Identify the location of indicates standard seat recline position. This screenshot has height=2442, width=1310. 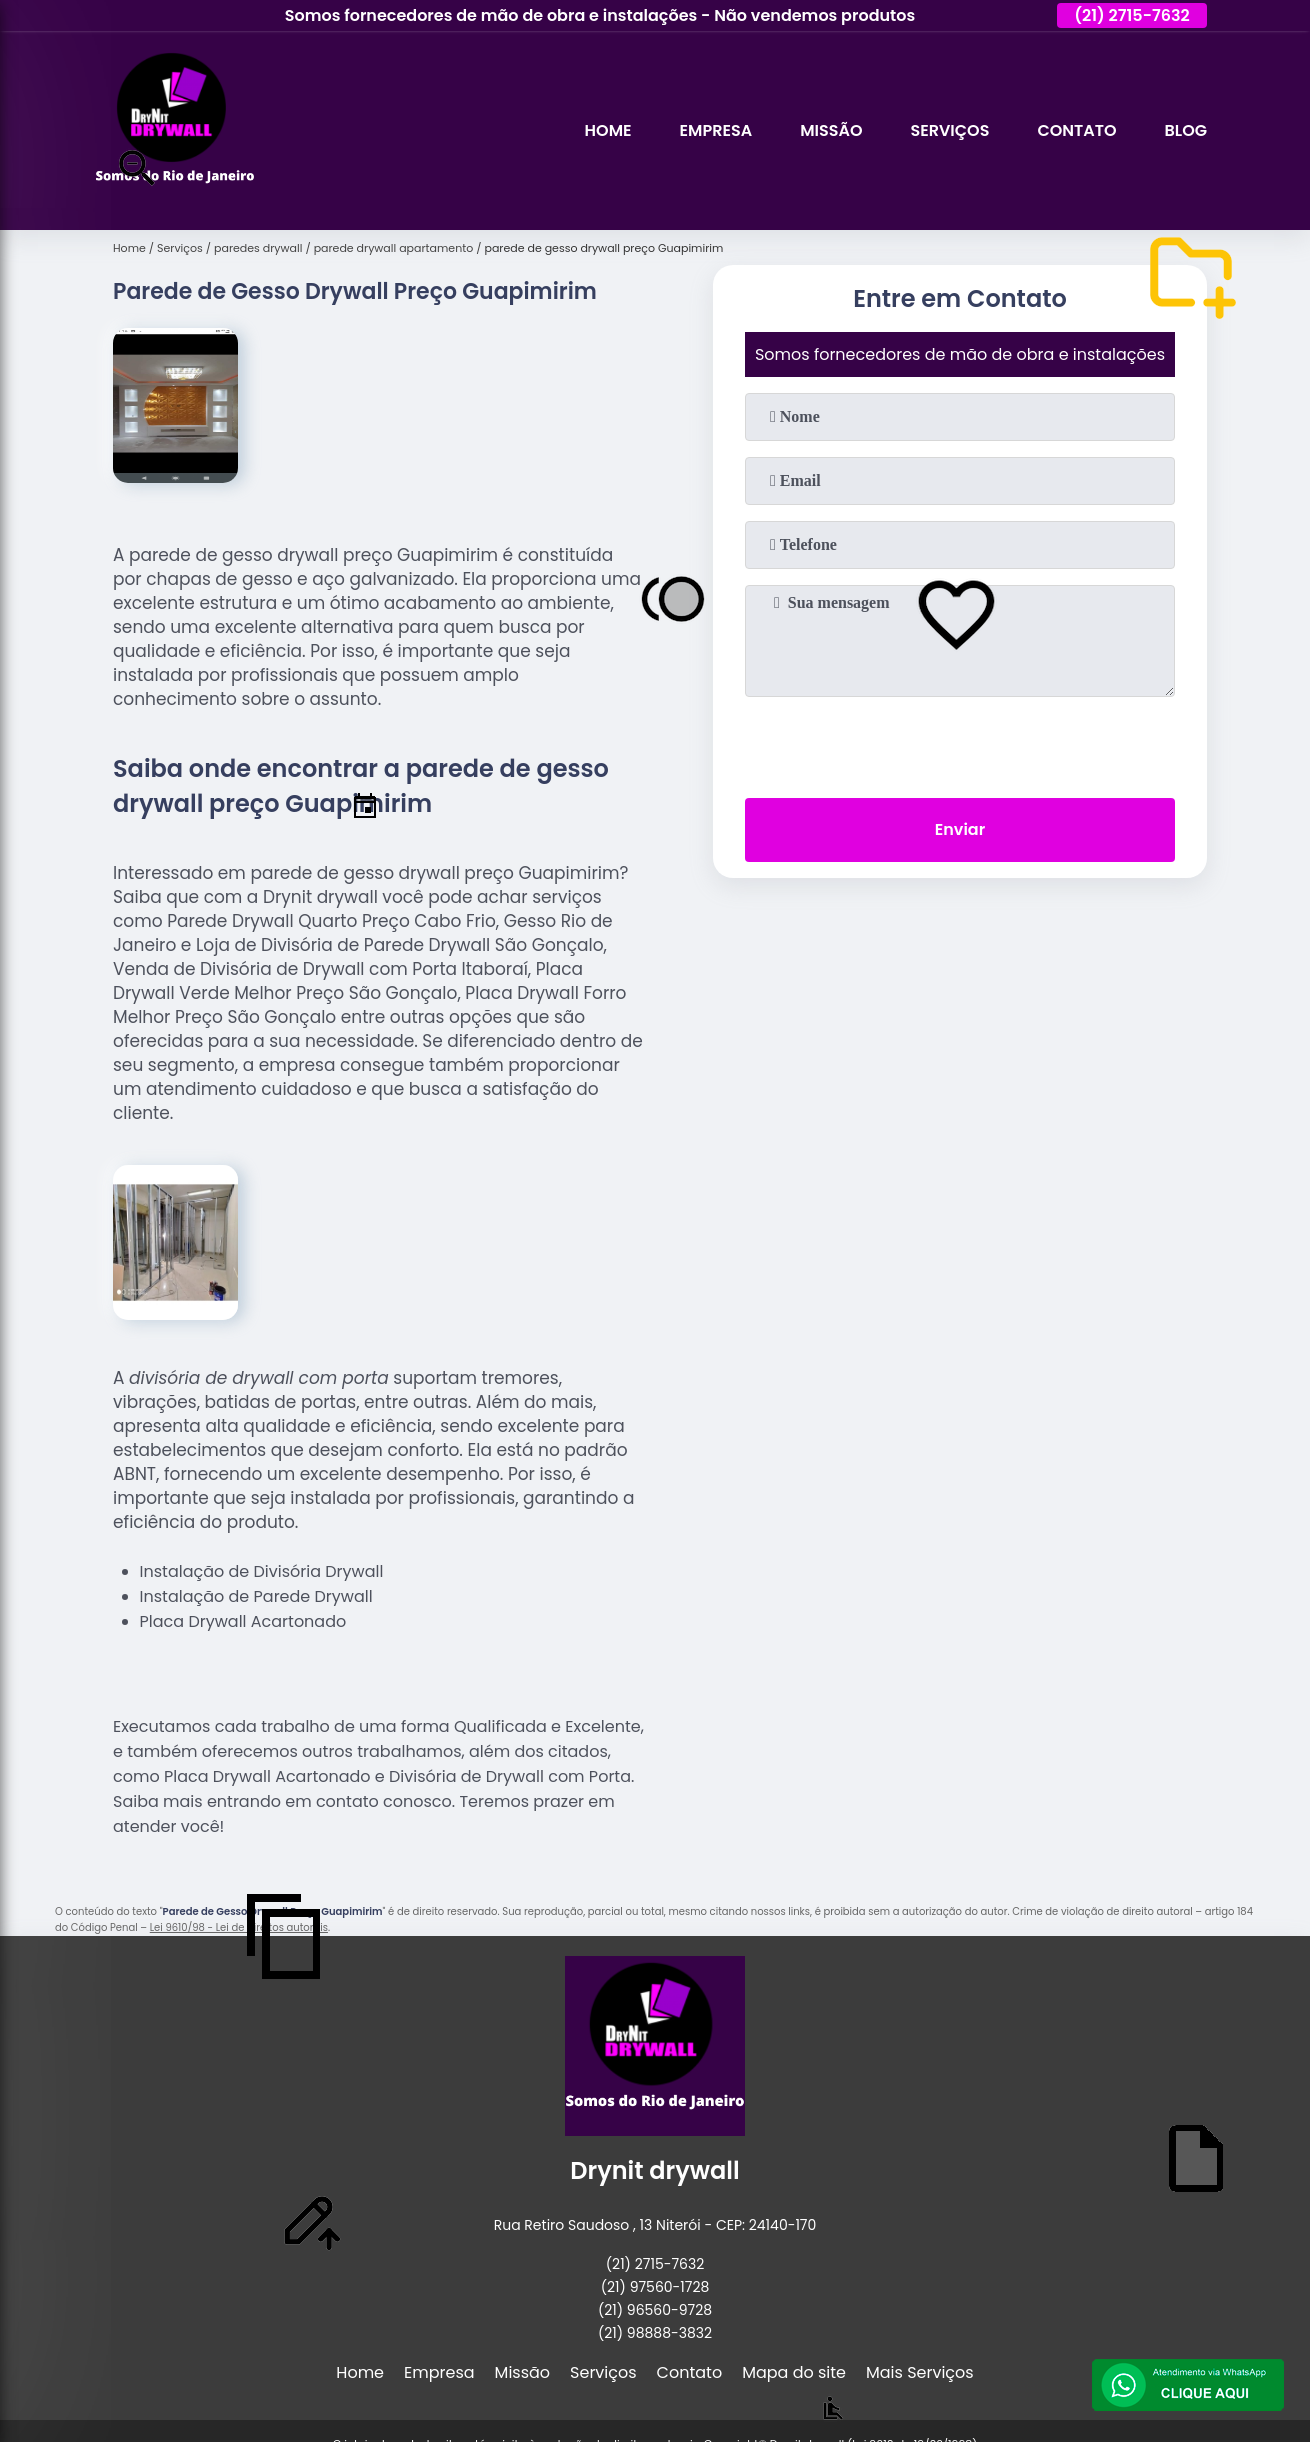
(833, 2408).